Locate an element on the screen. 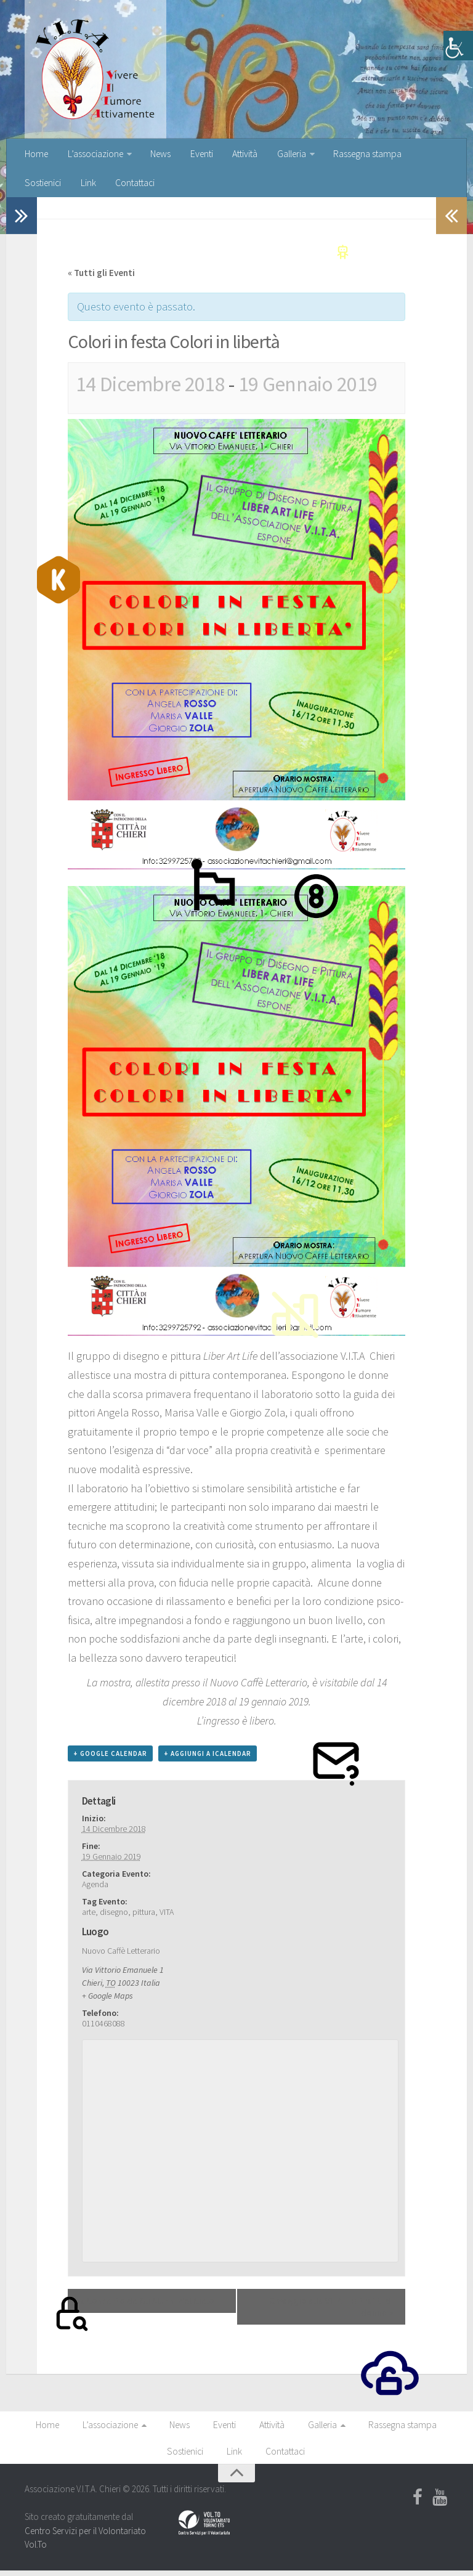  search for locked or encrypted files is located at coordinates (70, 2313).